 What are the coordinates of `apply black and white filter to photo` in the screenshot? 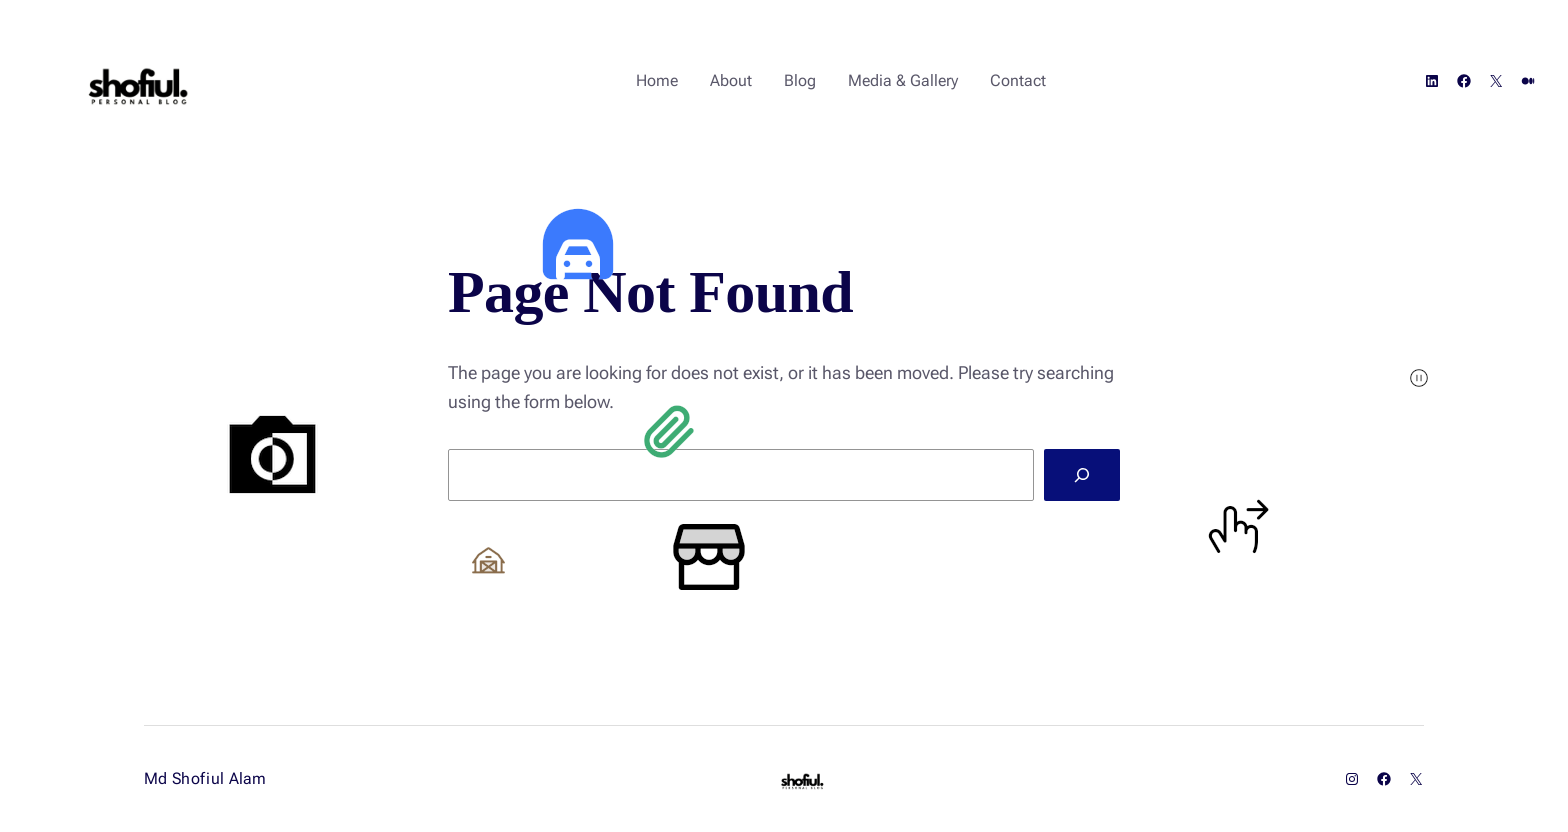 It's located at (272, 454).